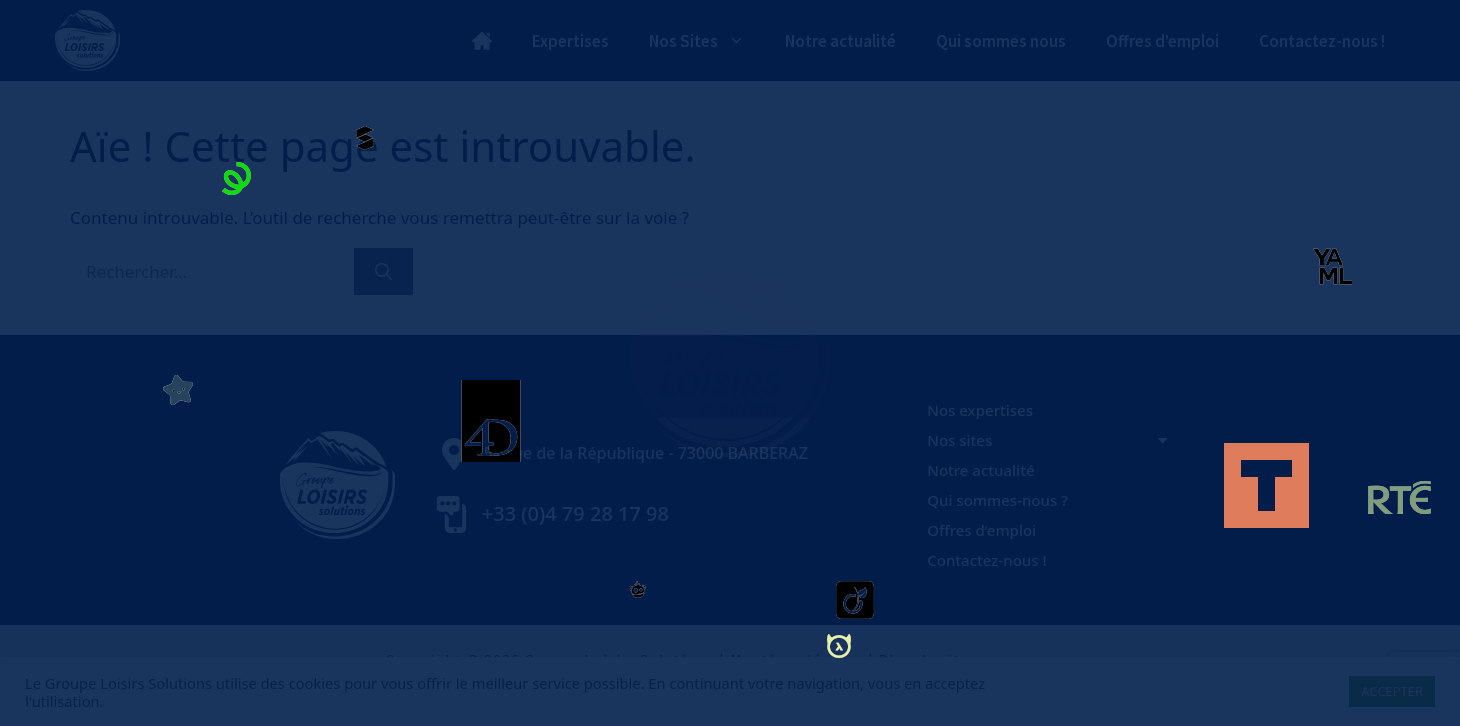 The width and height of the screenshot is (1460, 726). I want to click on open the TV Time app, so click(1266, 485).